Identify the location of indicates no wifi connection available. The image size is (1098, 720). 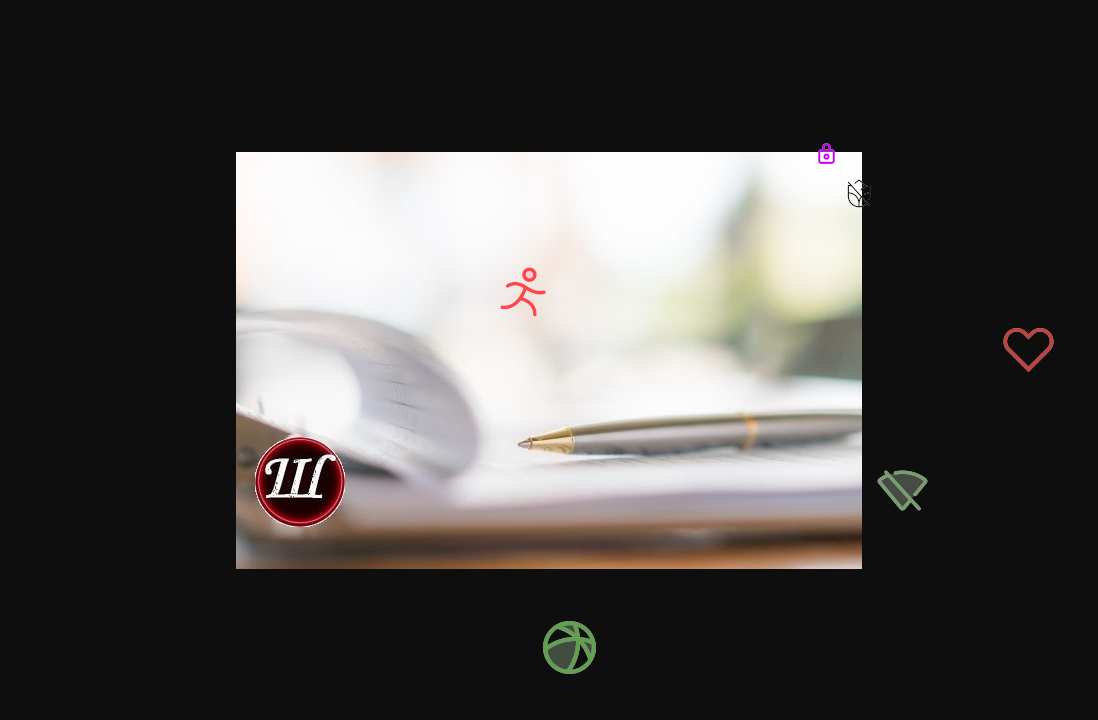
(902, 490).